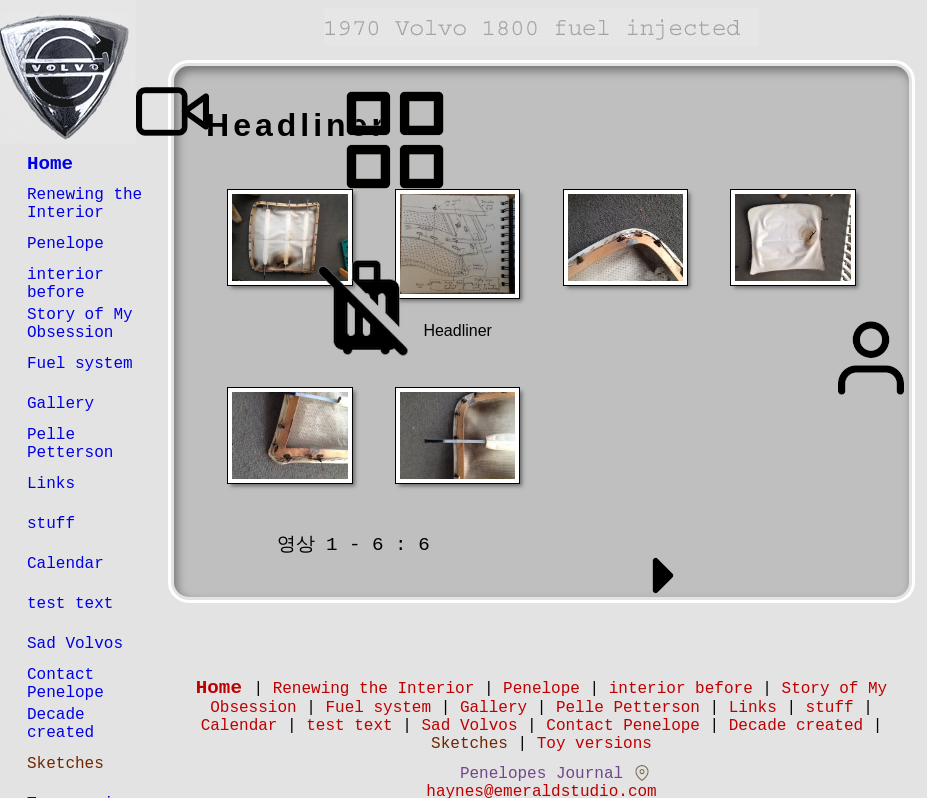  Describe the element at coordinates (366, 307) in the screenshot. I see `no luggage allowed` at that location.